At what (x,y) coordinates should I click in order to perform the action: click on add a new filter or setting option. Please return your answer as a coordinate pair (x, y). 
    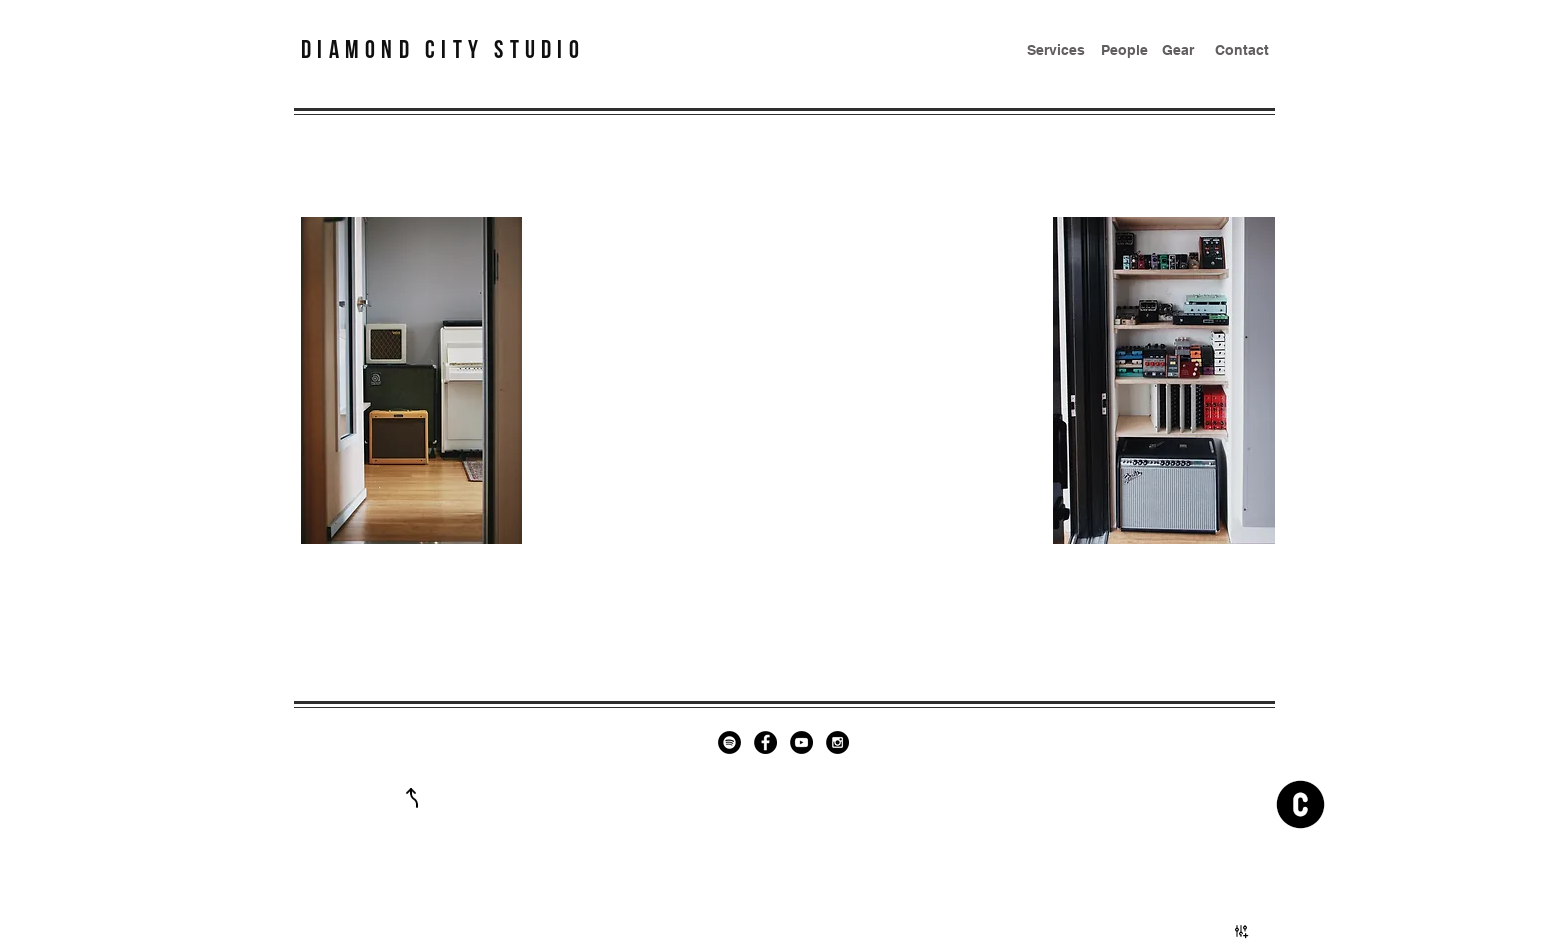
    Looking at the image, I should click on (1241, 931).